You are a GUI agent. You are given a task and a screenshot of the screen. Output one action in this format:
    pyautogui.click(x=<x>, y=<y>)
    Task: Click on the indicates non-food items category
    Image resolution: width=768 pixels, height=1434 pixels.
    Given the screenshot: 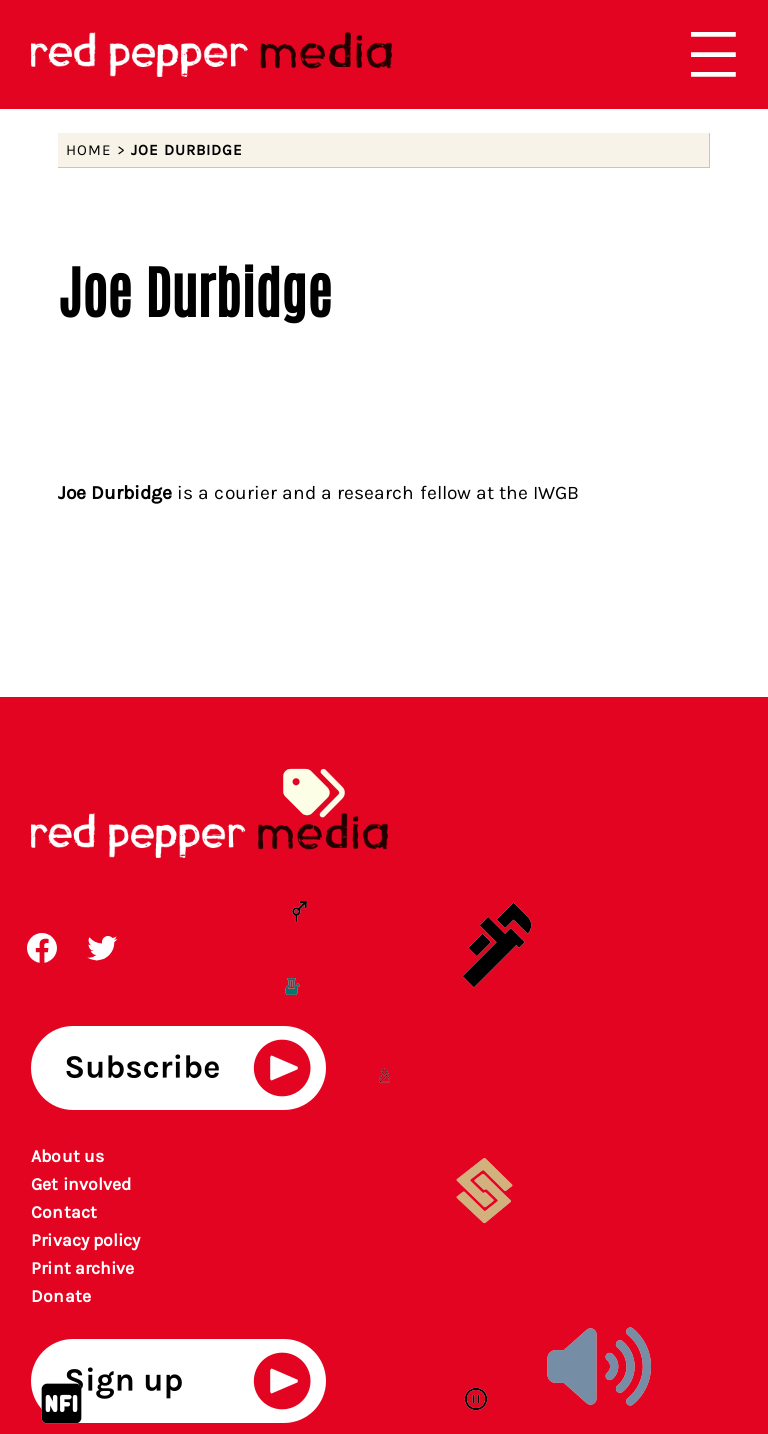 What is the action you would take?
    pyautogui.click(x=61, y=1403)
    